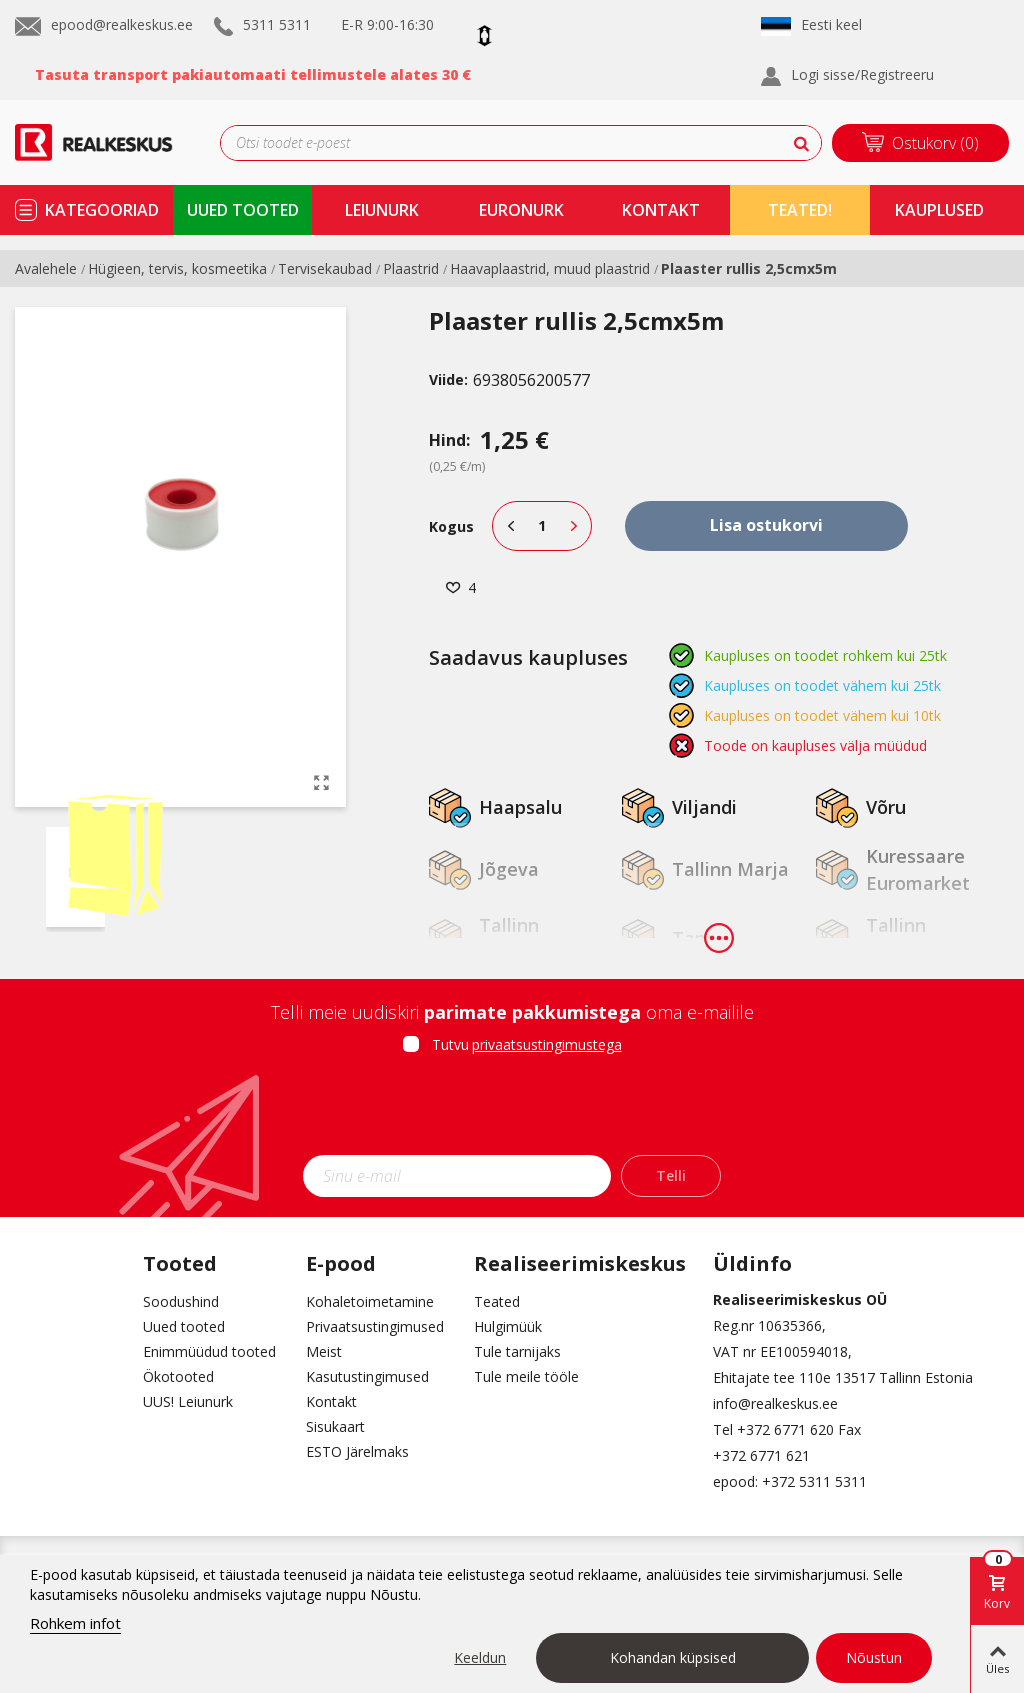 Image resolution: width=1024 pixels, height=1693 pixels. Describe the element at coordinates (484, 35) in the screenshot. I see `elevator or lift access point` at that location.